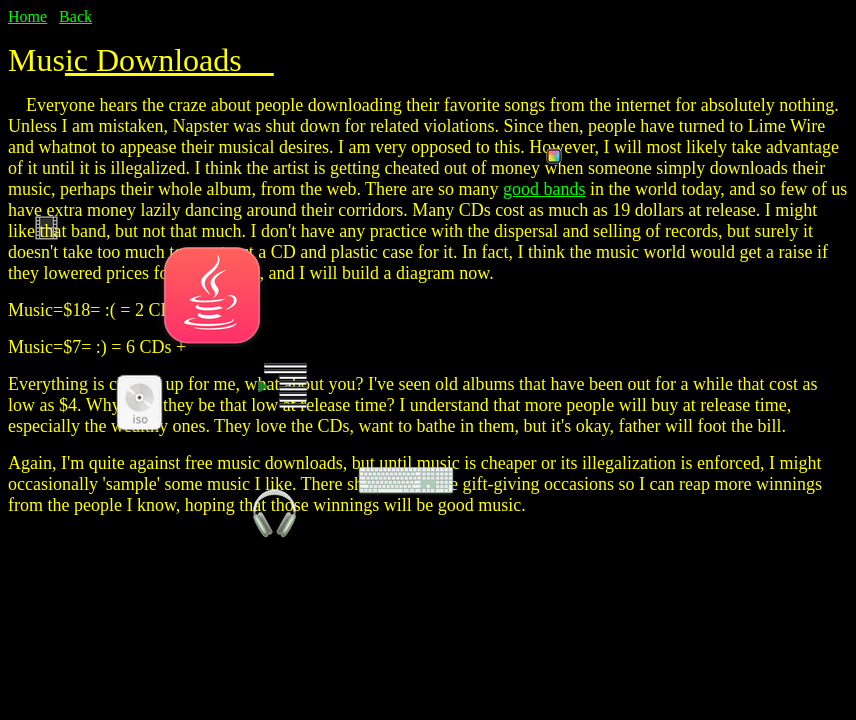 The height and width of the screenshot is (720, 856). I want to click on increase text indentation, so click(283, 385).